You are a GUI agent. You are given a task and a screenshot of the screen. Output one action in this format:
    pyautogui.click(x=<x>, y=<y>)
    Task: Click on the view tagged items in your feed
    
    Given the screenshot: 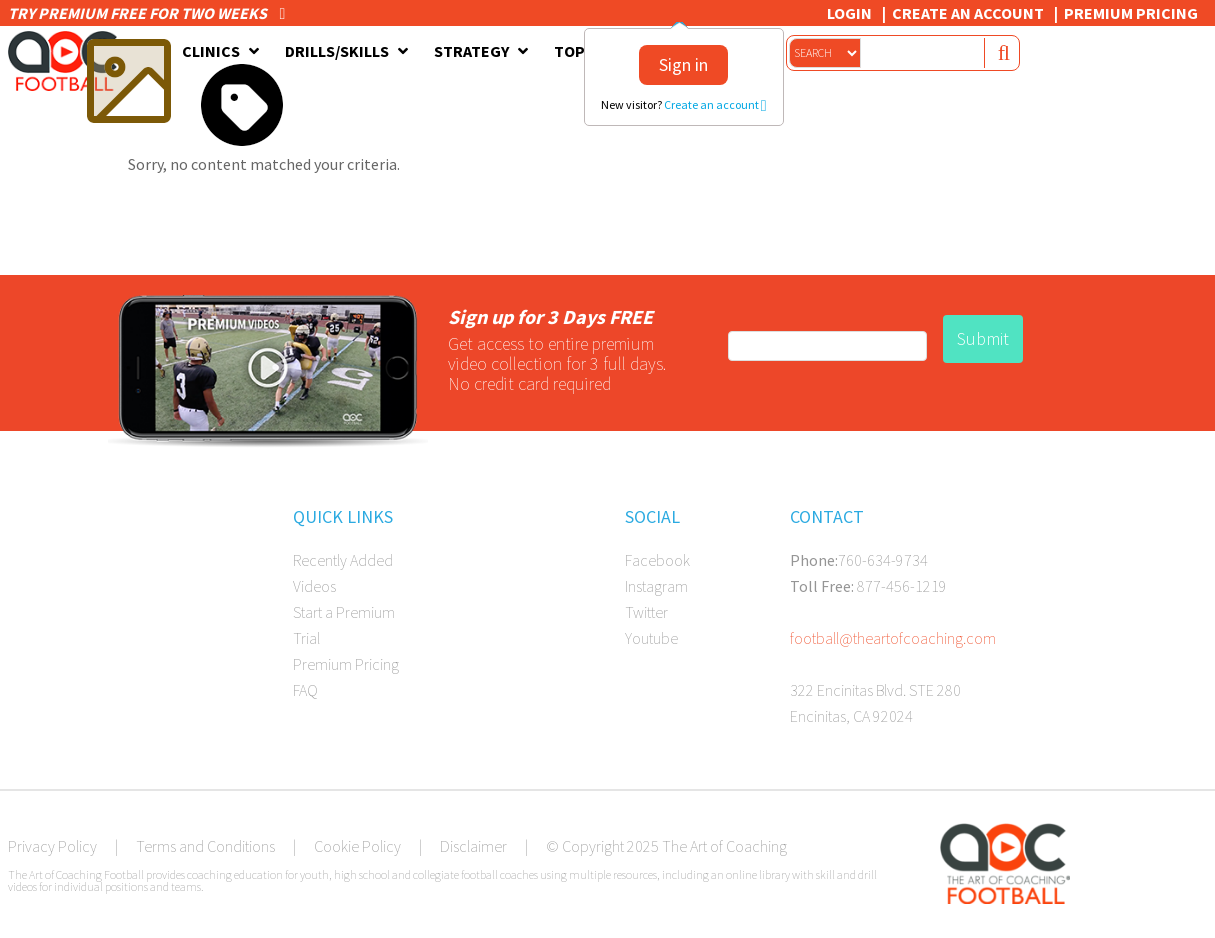 What is the action you would take?
    pyautogui.click(x=242, y=105)
    